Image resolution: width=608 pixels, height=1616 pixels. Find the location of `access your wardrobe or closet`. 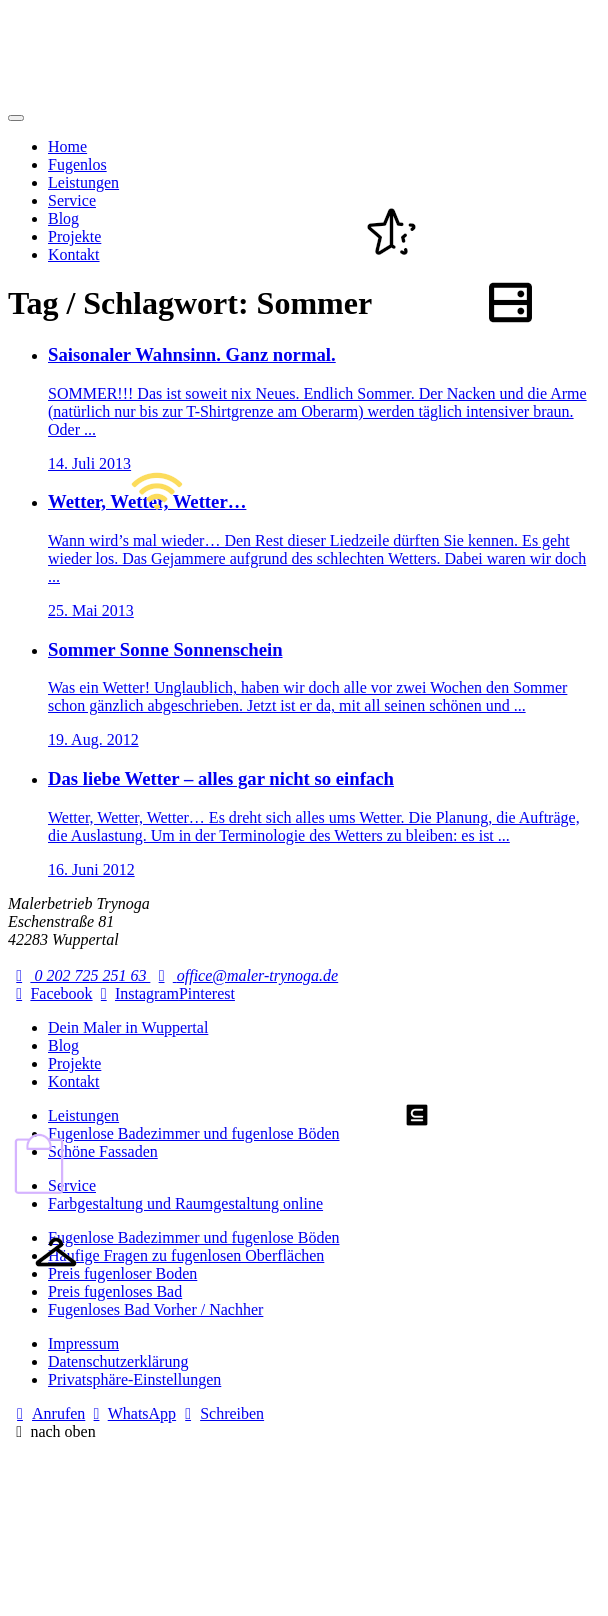

access your wardrobe or closet is located at coordinates (56, 1254).